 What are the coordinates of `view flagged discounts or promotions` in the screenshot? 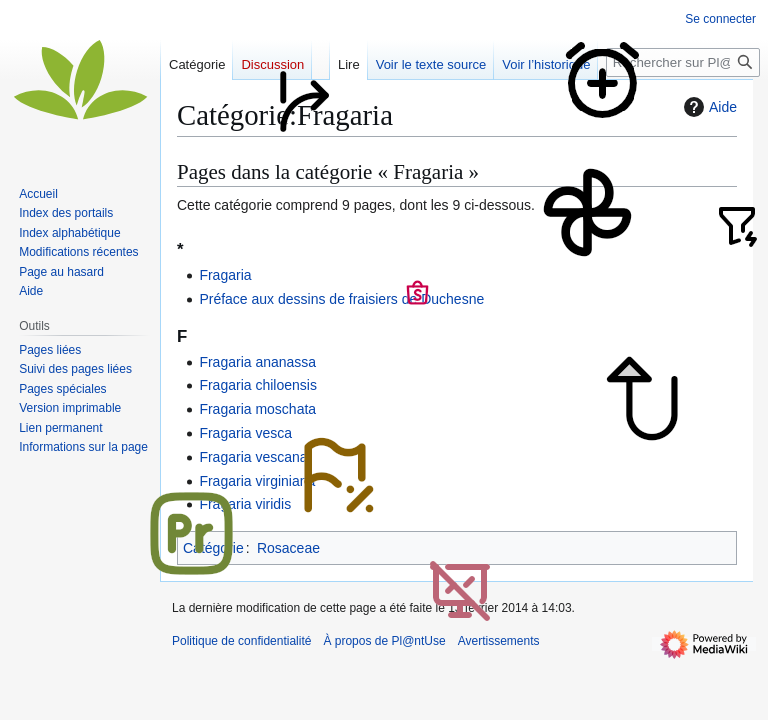 It's located at (335, 474).